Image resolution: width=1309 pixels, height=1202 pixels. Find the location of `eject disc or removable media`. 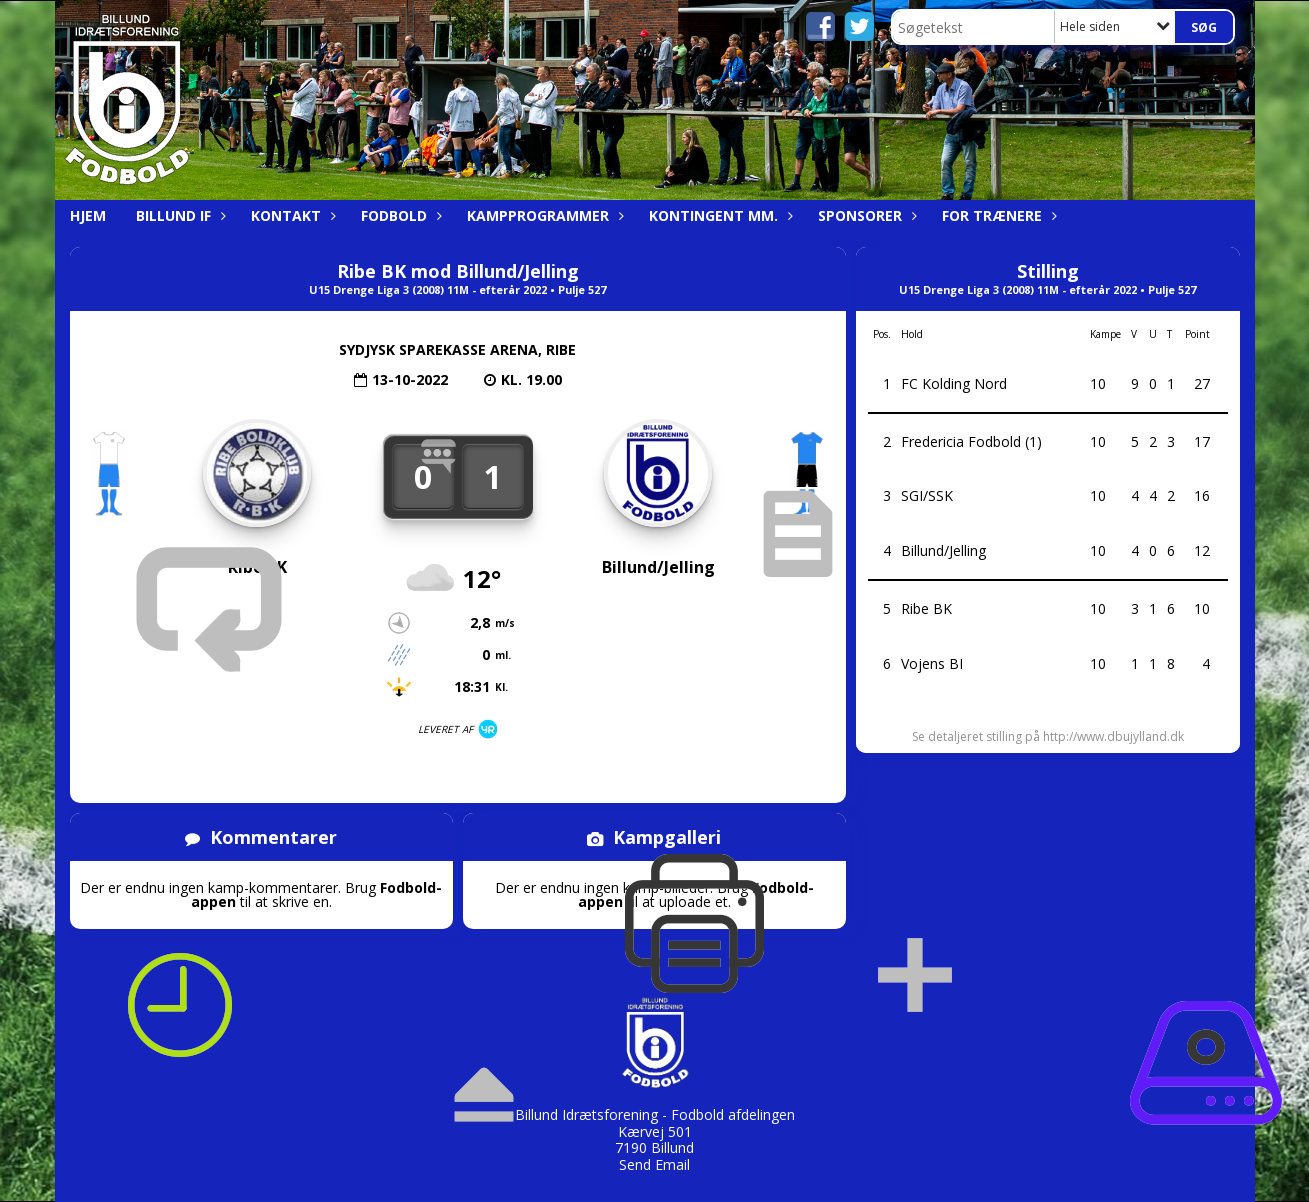

eject disc or removable media is located at coordinates (484, 1097).